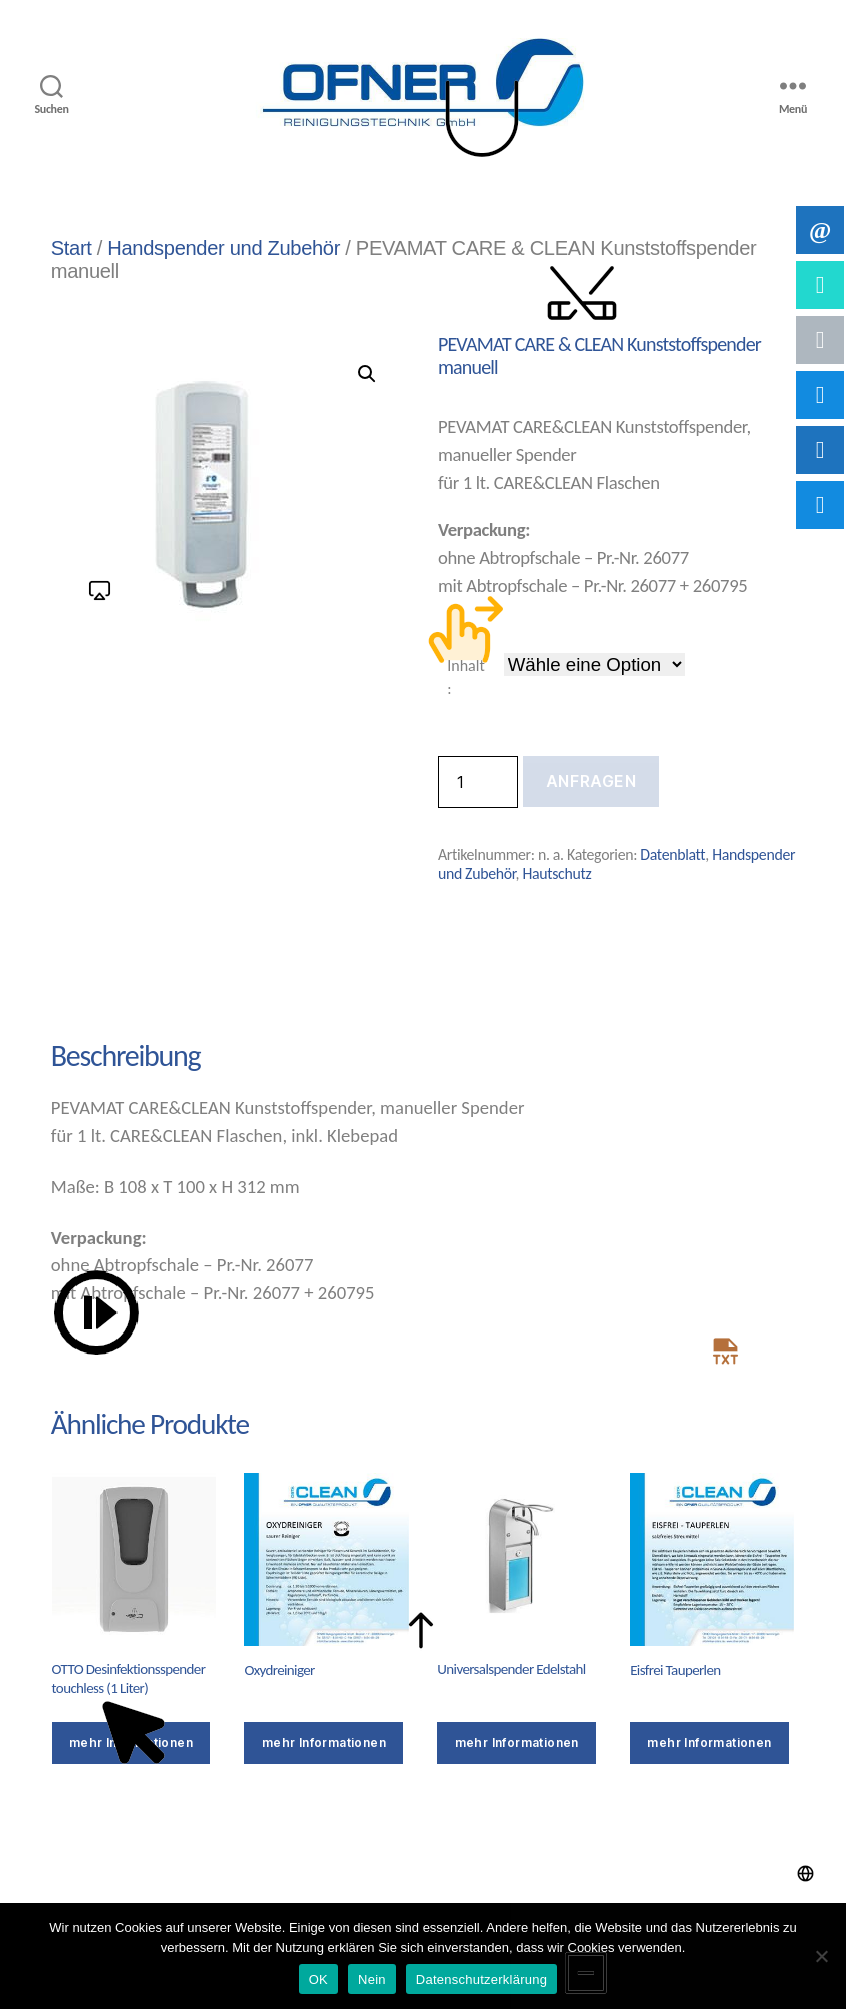  Describe the element at coordinates (725, 1352) in the screenshot. I see `open a plain text file` at that location.